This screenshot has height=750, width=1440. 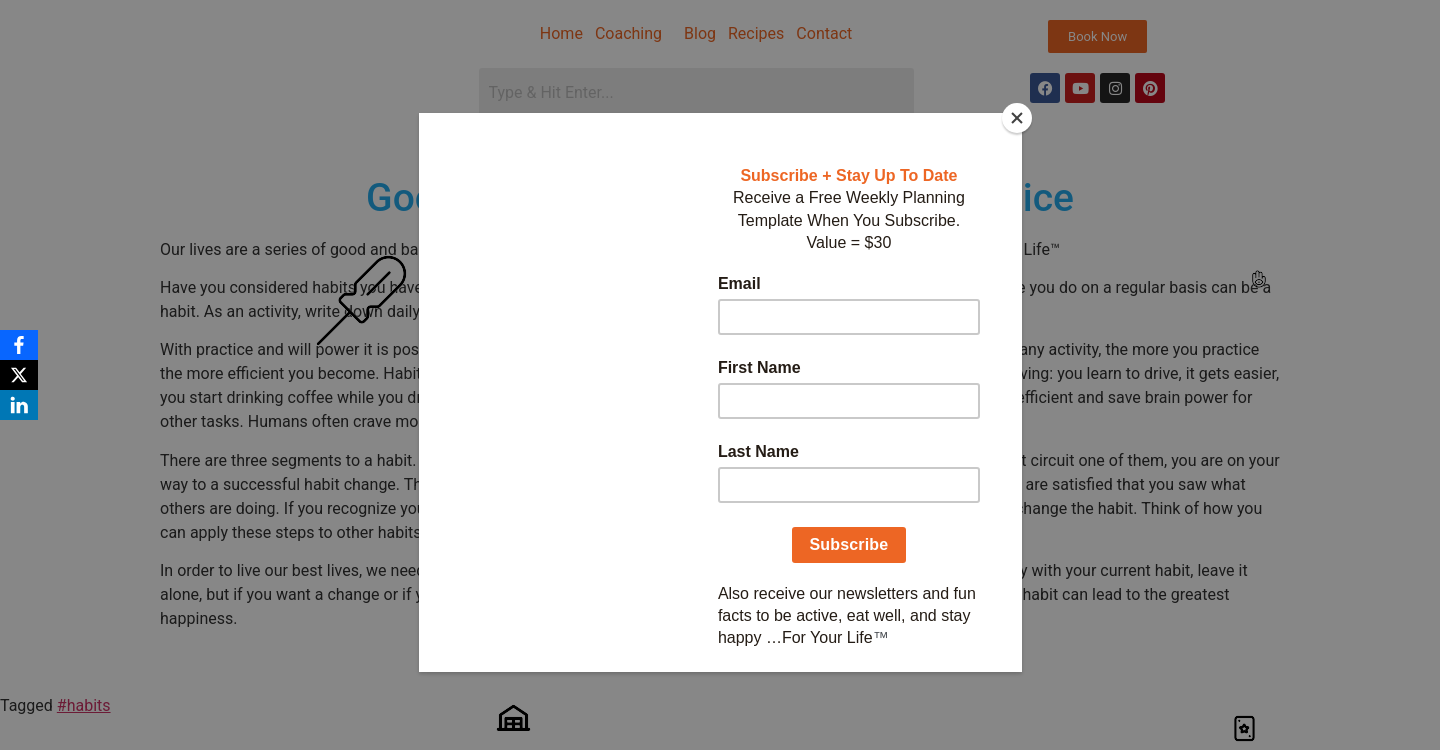 What do you see at coordinates (361, 300) in the screenshot?
I see `access settings or configuration options` at bounding box center [361, 300].